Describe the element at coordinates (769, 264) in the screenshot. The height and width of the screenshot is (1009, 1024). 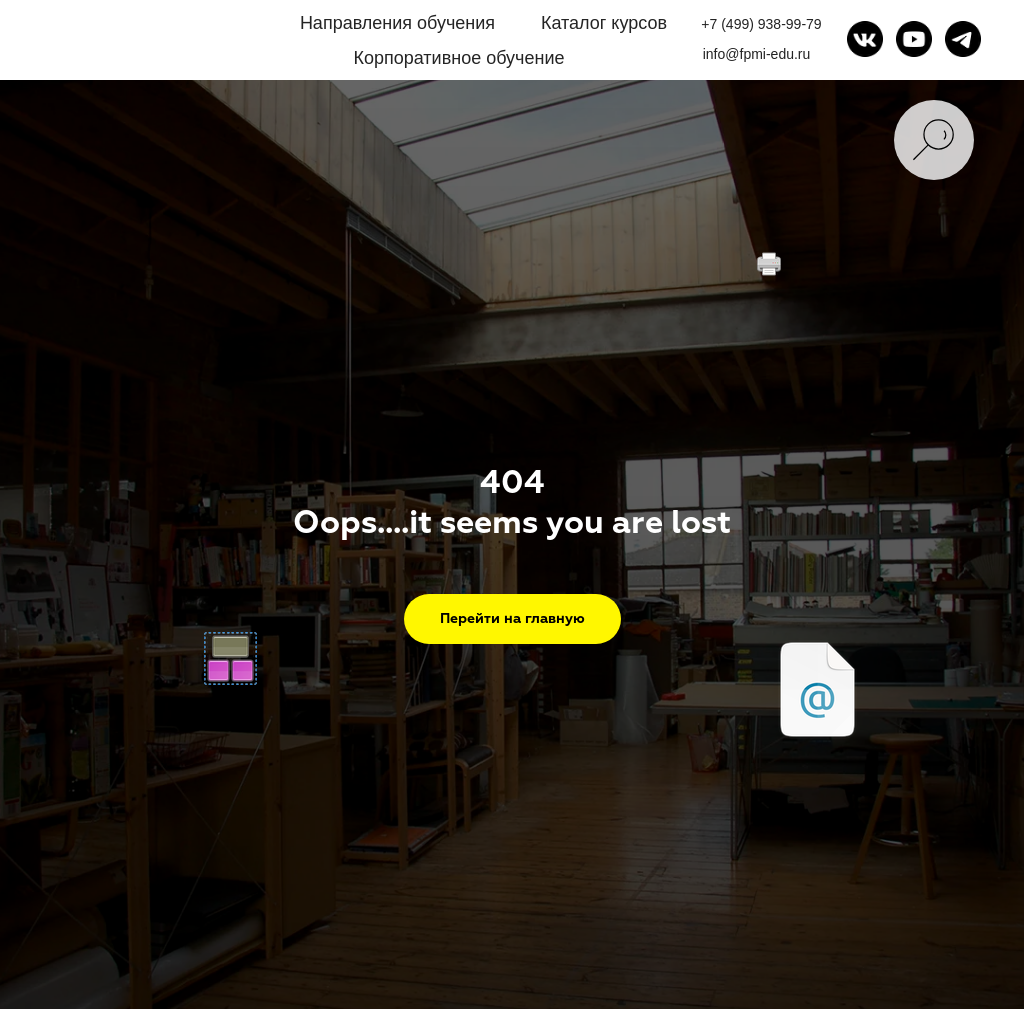
I see `access printer settings` at that location.